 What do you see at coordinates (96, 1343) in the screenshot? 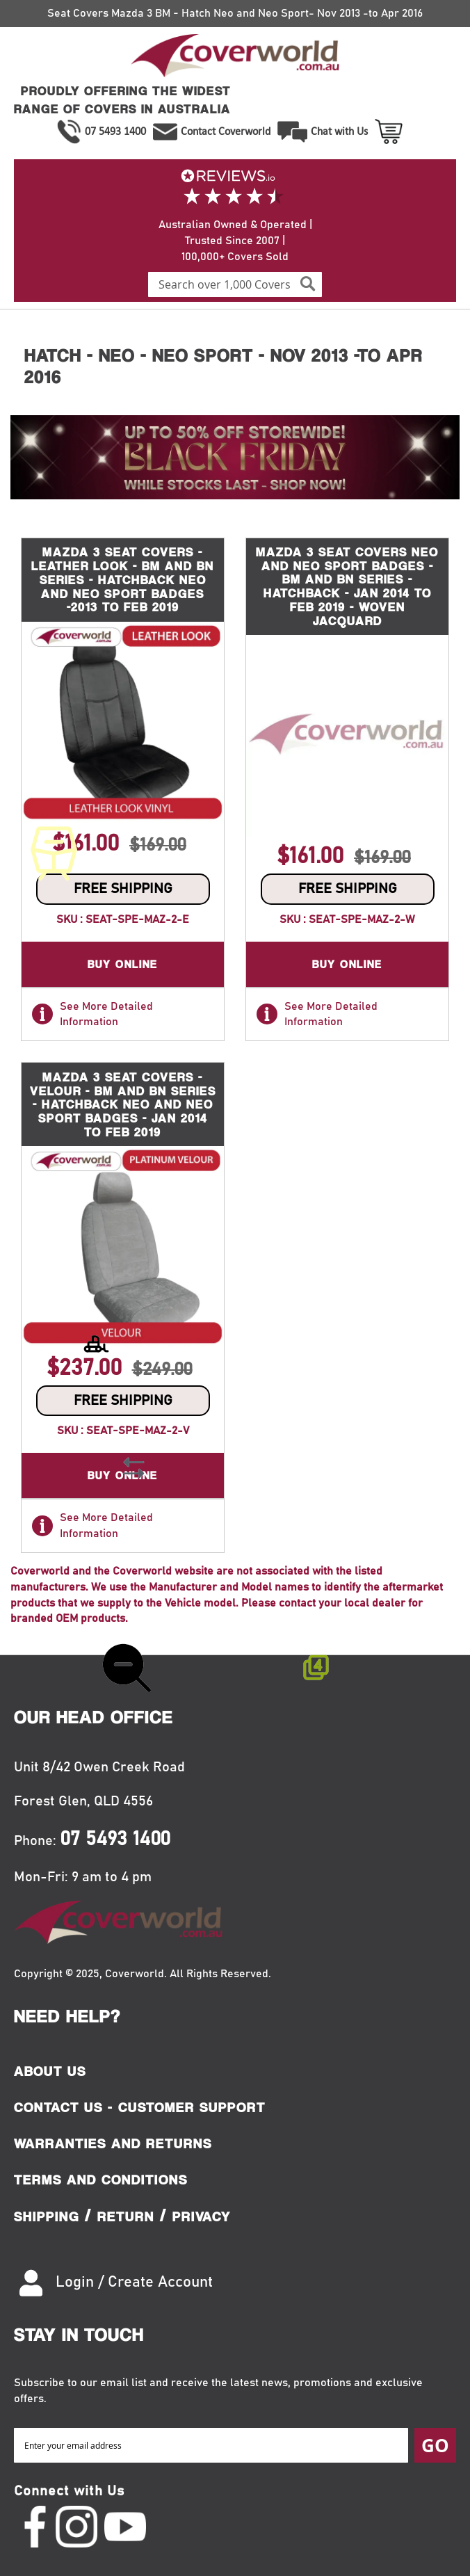
I see `construction or earthwork services` at bounding box center [96, 1343].